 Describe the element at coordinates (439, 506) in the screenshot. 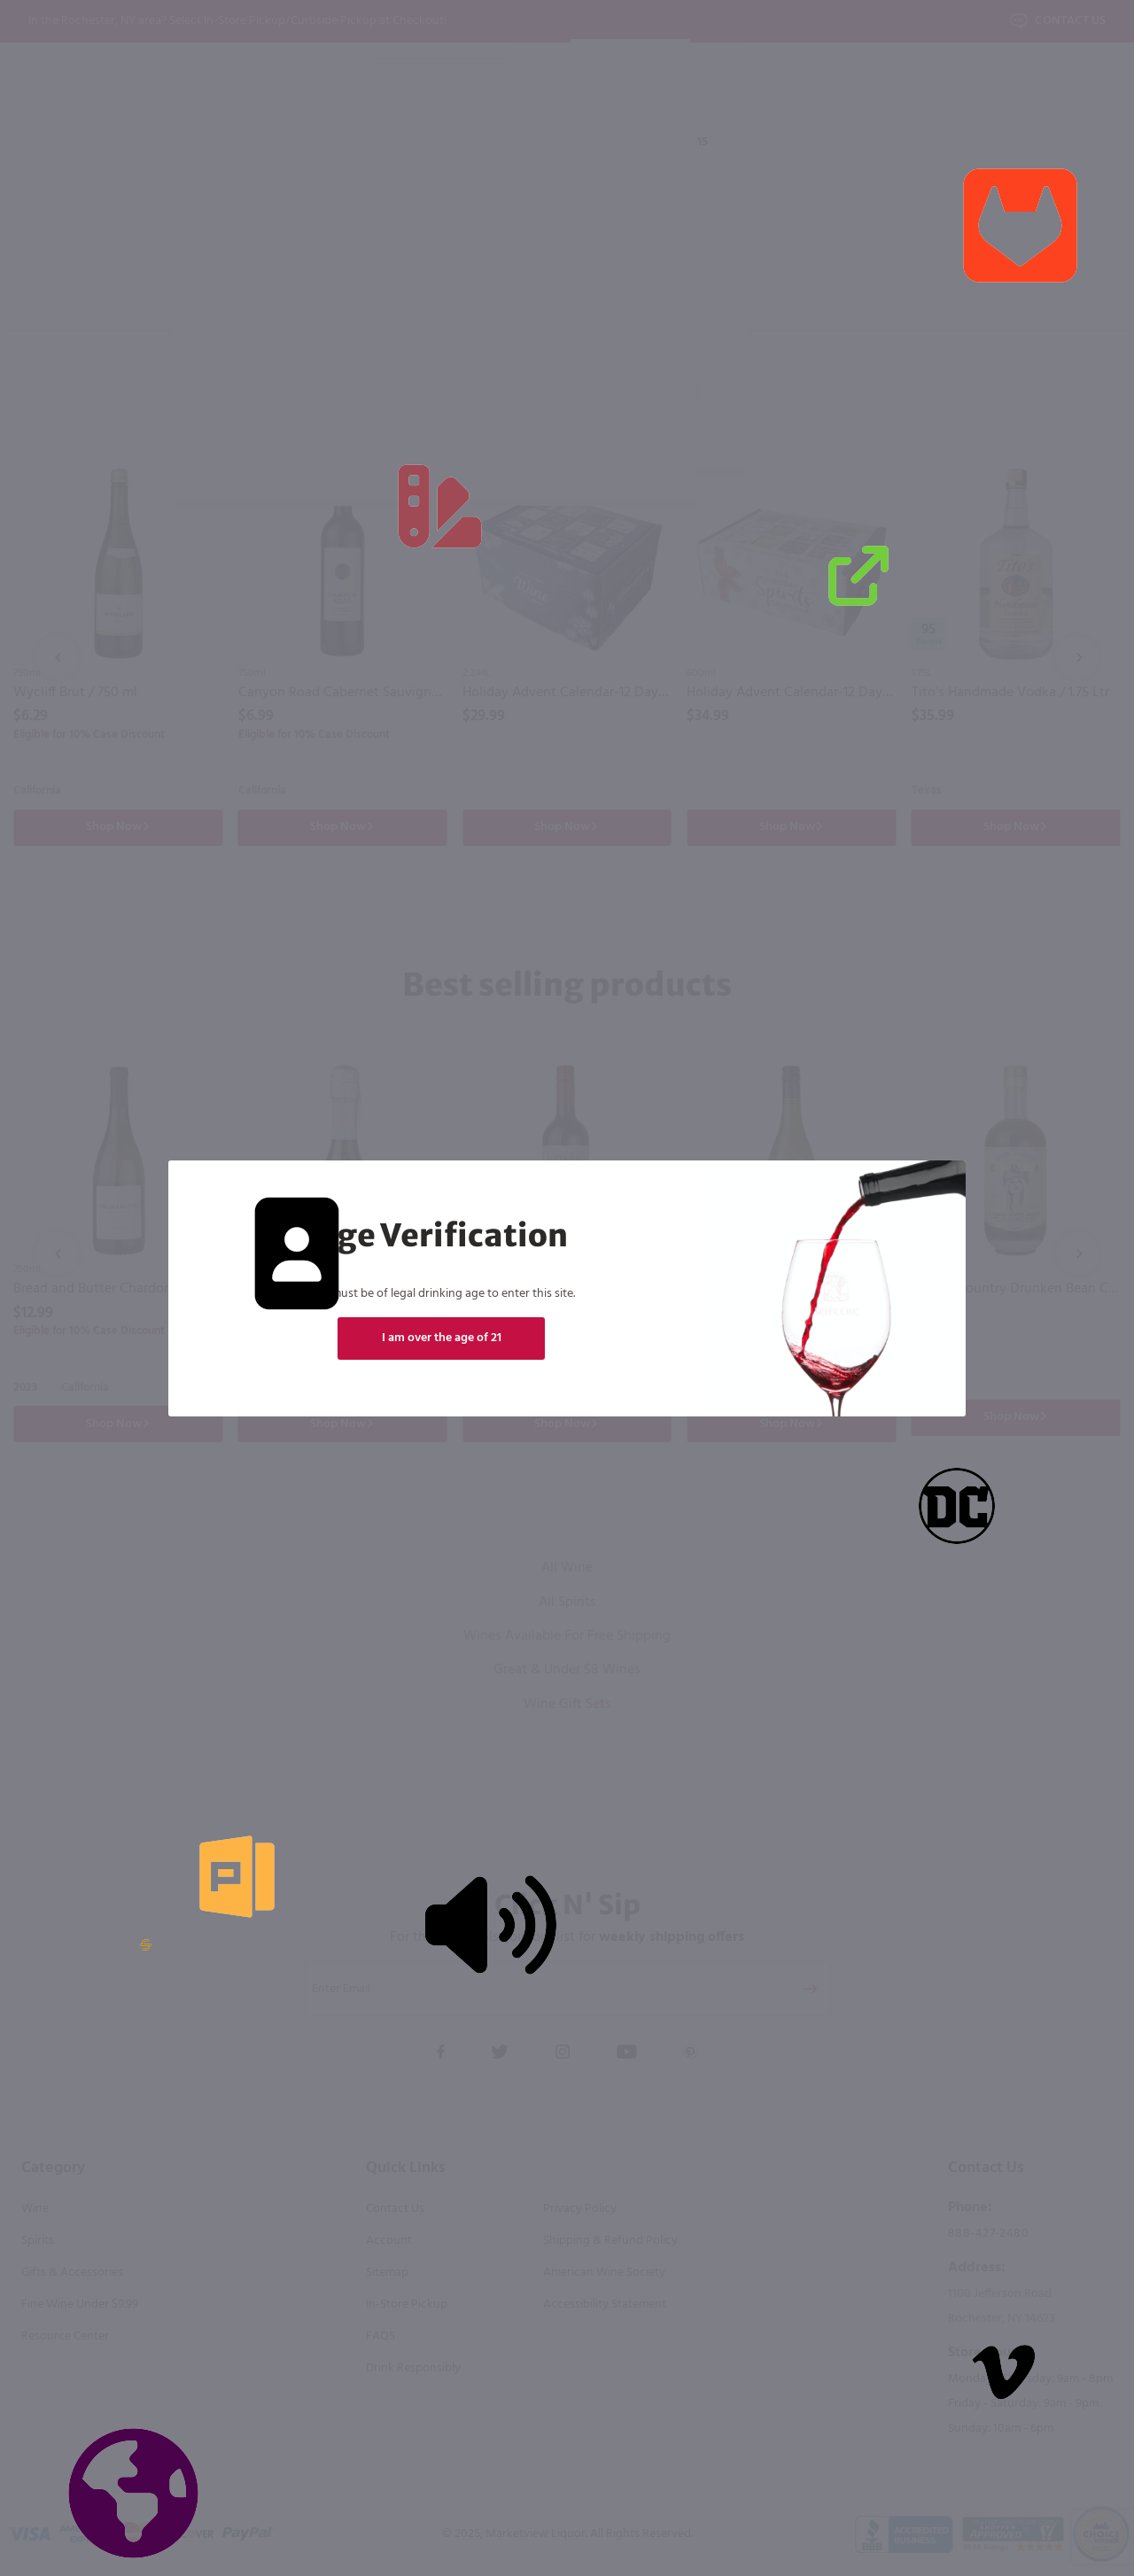

I see `open color palette or theme options` at that location.